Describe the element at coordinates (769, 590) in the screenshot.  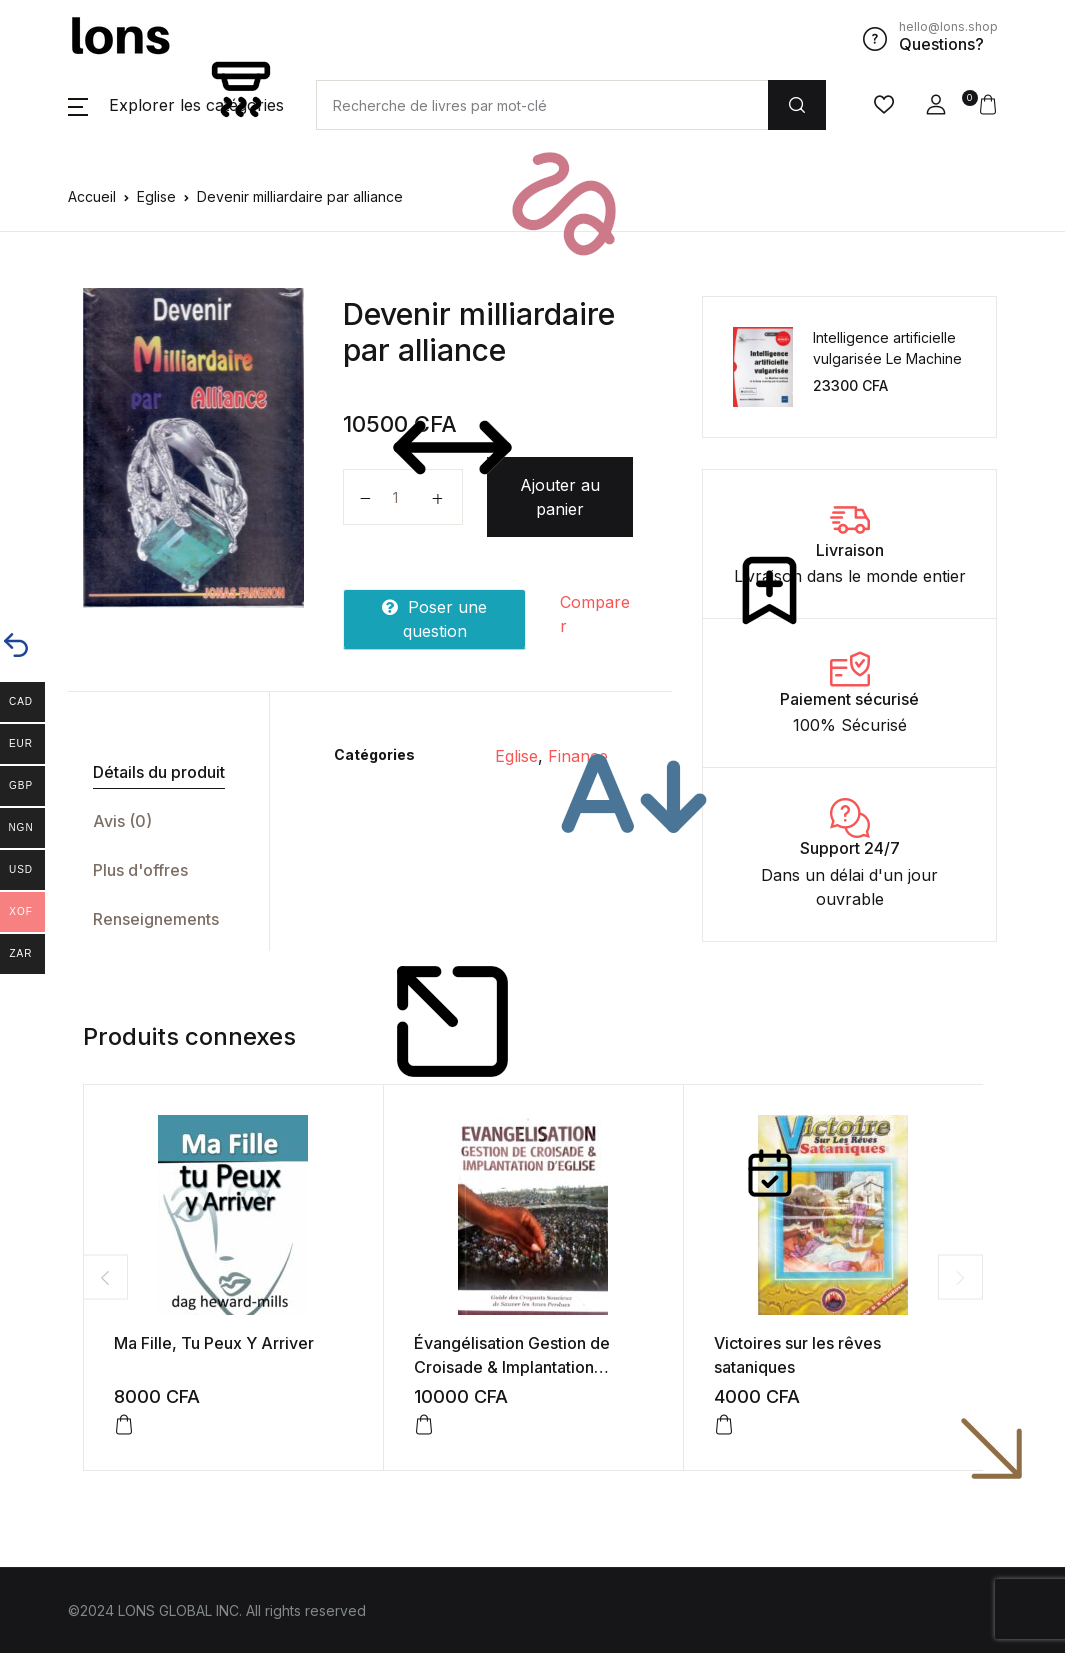
I see `add a new bookmark` at that location.